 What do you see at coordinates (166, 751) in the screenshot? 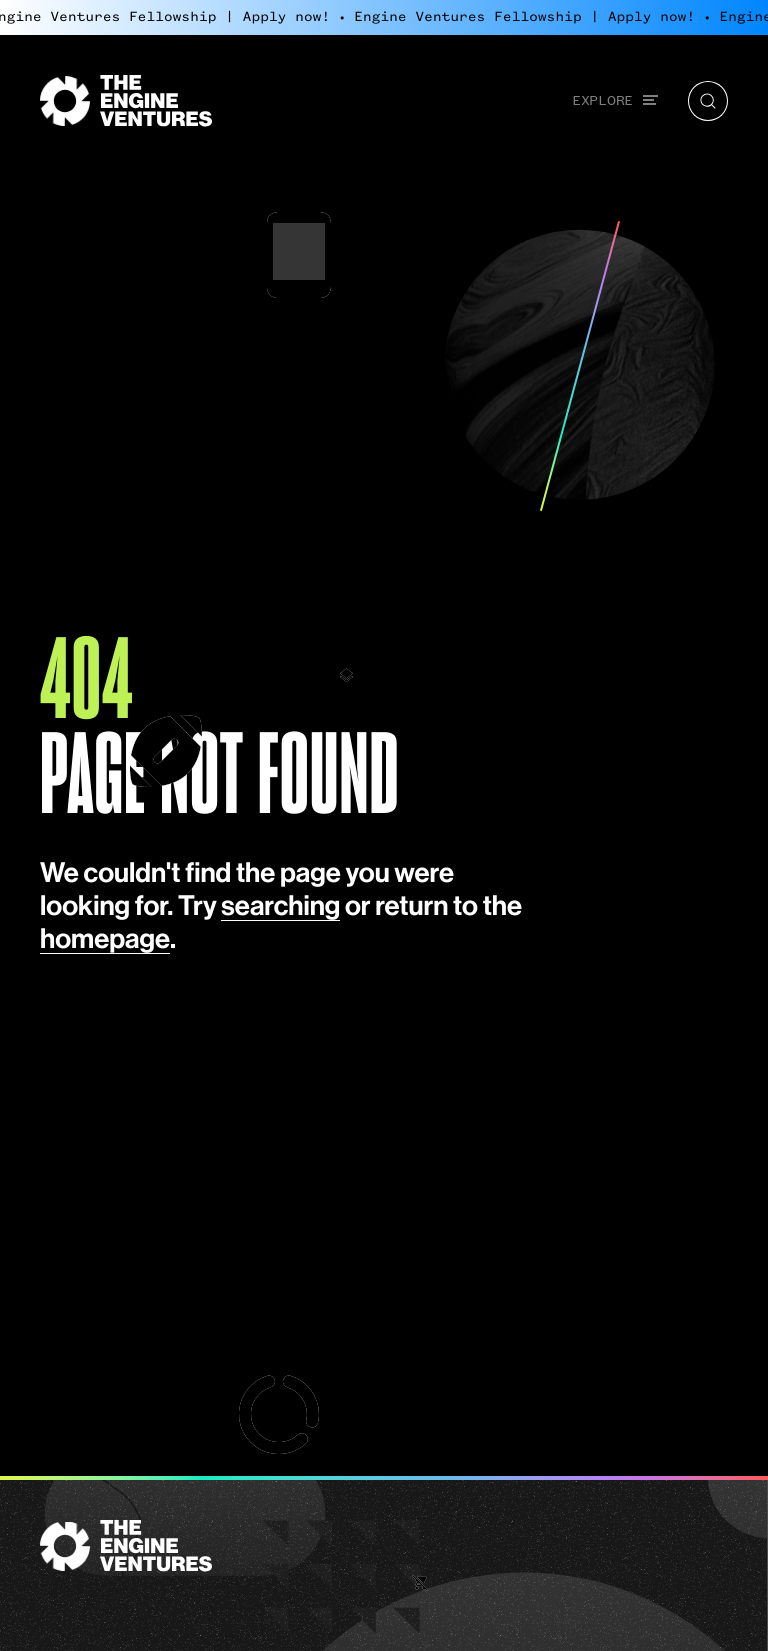
I see `access sports or football content` at bounding box center [166, 751].